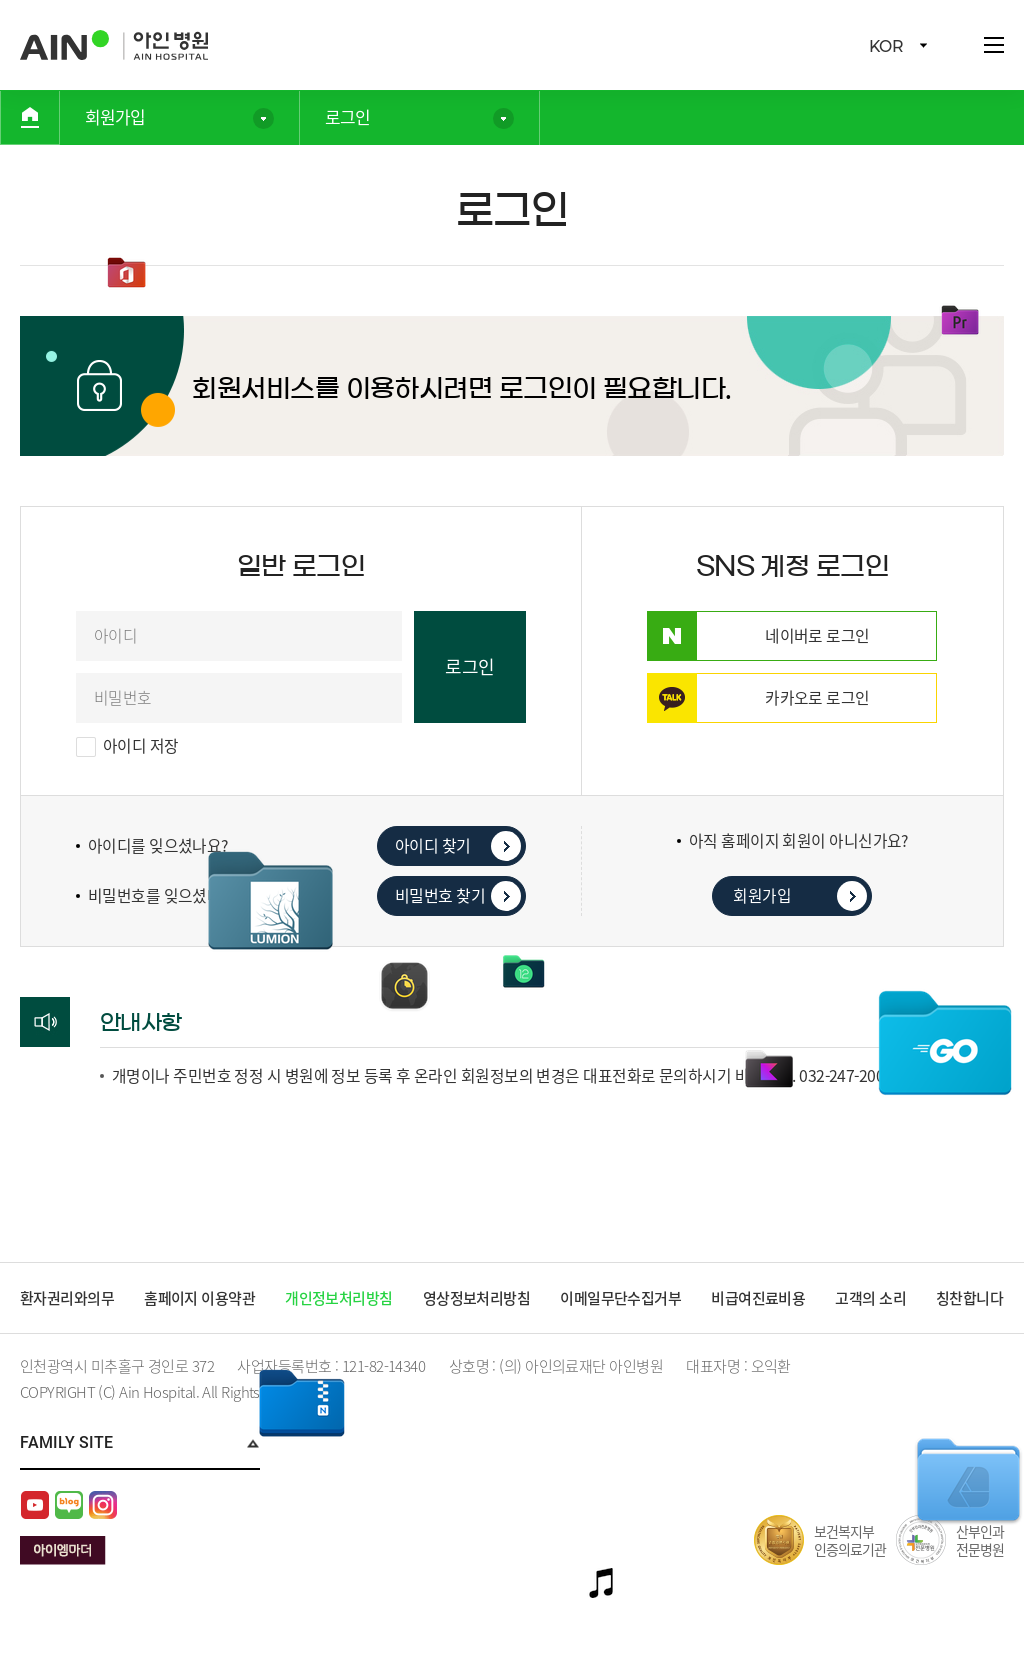 The width and height of the screenshot is (1024, 1669). What do you see at coordinates (404, 986) in the screenshot?
I see `manage cookie preferences in your browser` at bounding box center [404, 986].